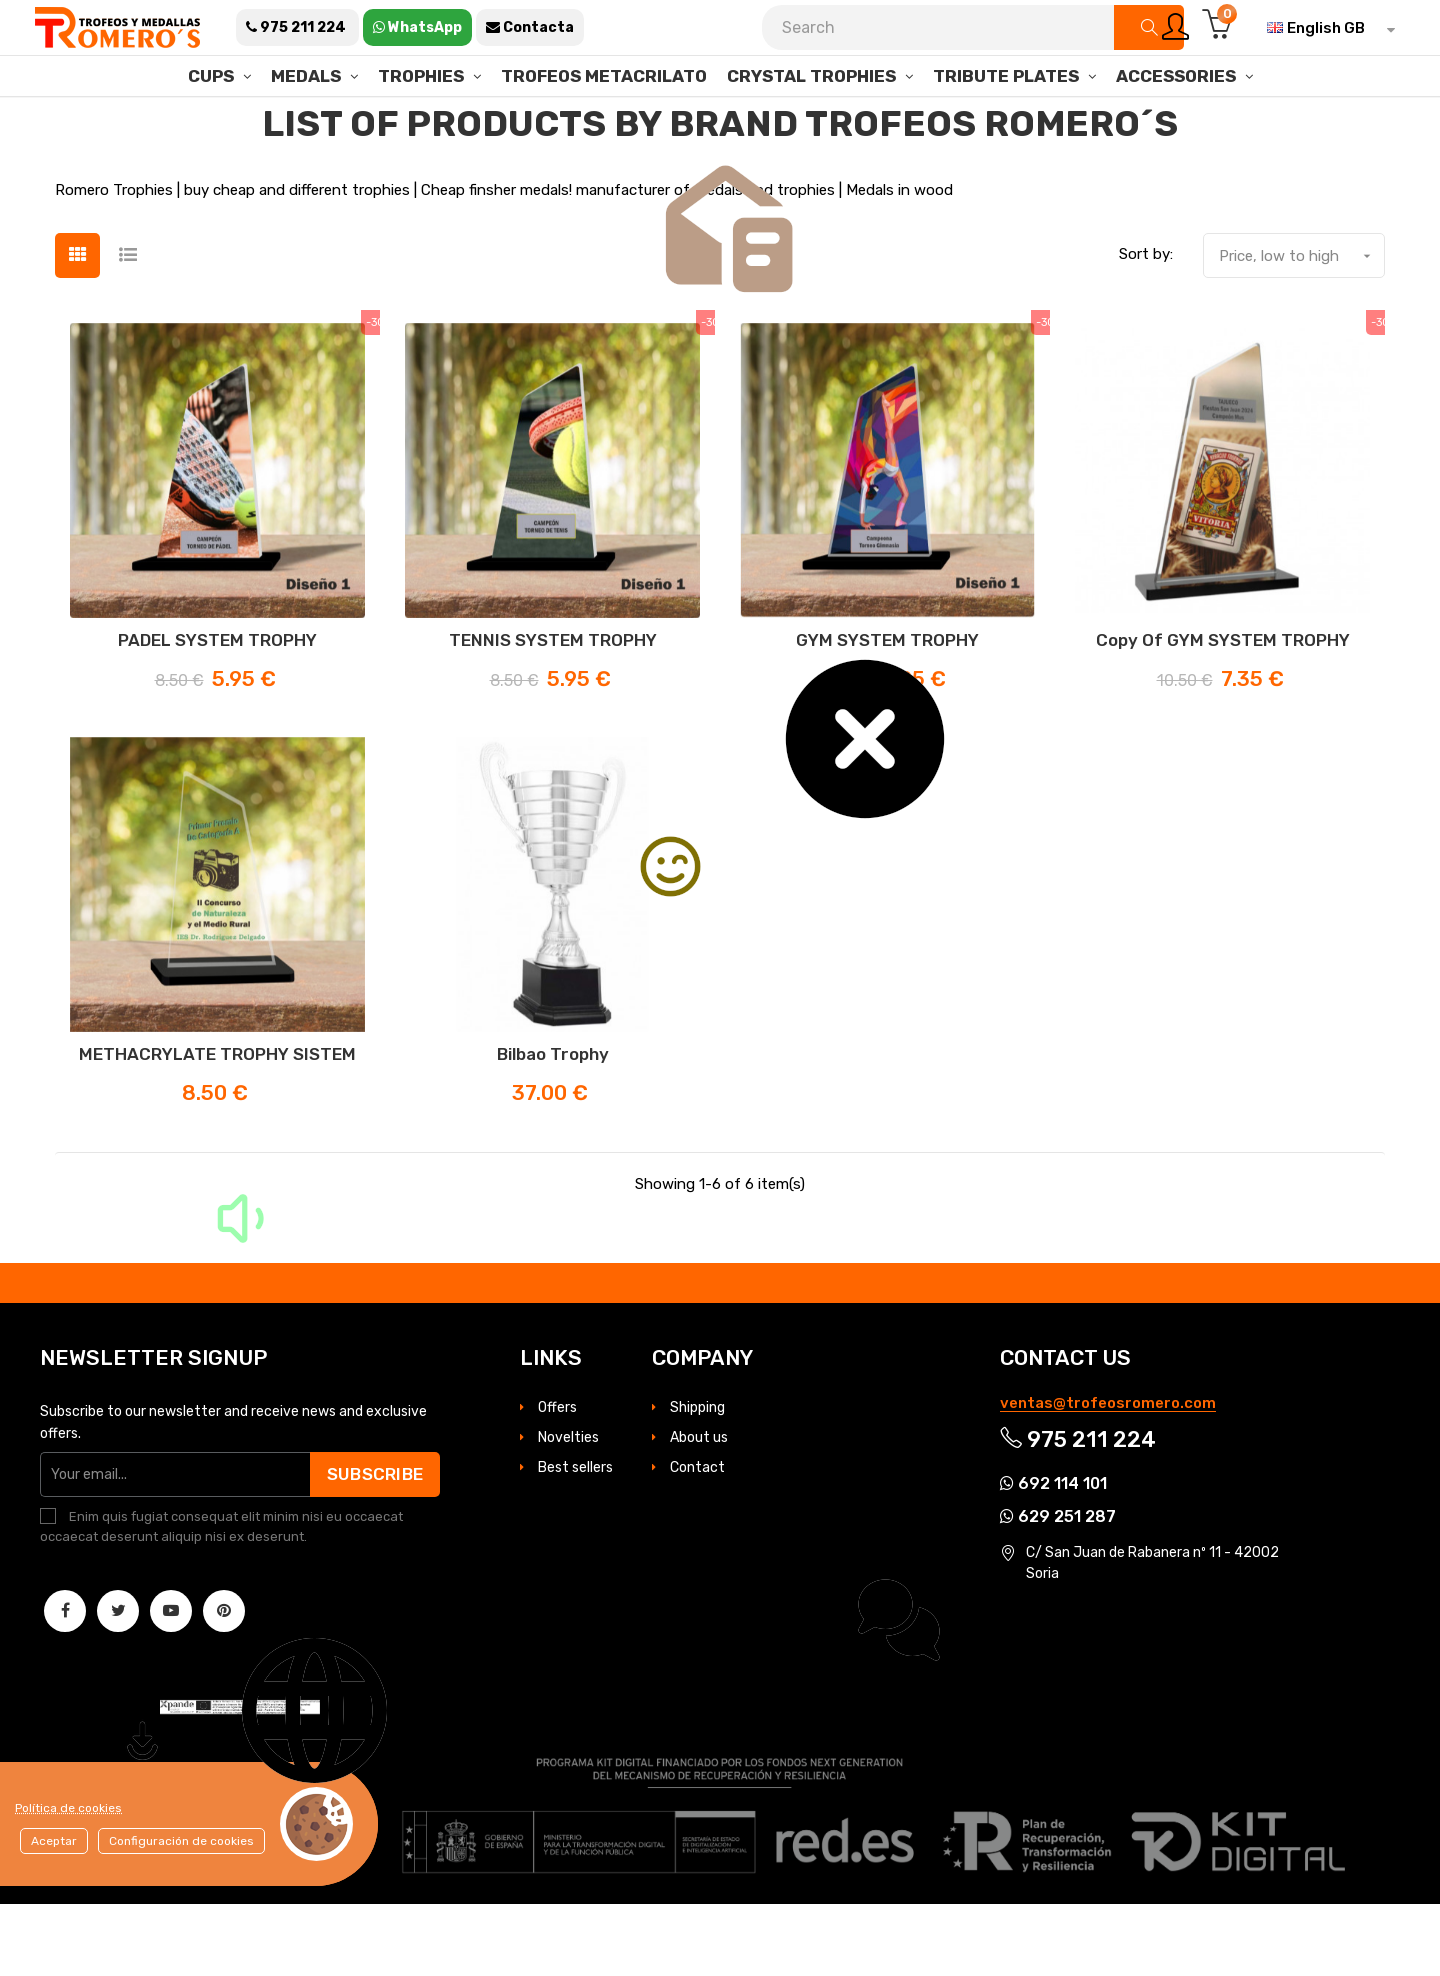 The image size is (1440, 1976). What do you see at coordinates (865, 739) in the screenshot?
I see `close or dismiss a dialog` at bounding box center [865, 739].